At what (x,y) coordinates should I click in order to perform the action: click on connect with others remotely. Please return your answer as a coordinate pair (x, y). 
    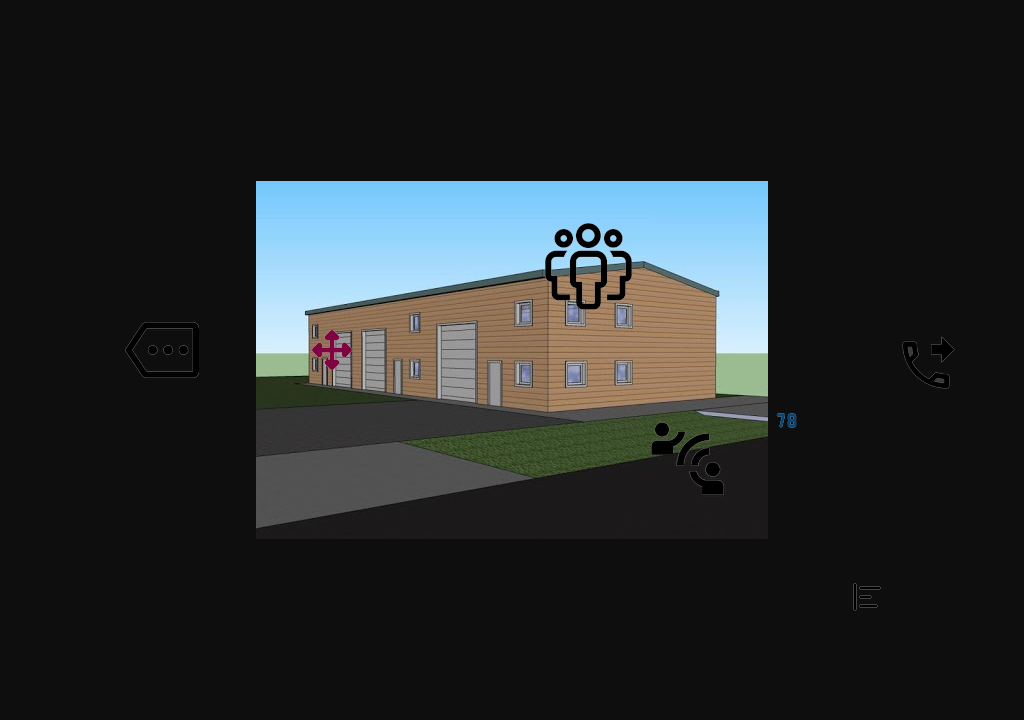
    Looking at the image, I should click on (687, 458).